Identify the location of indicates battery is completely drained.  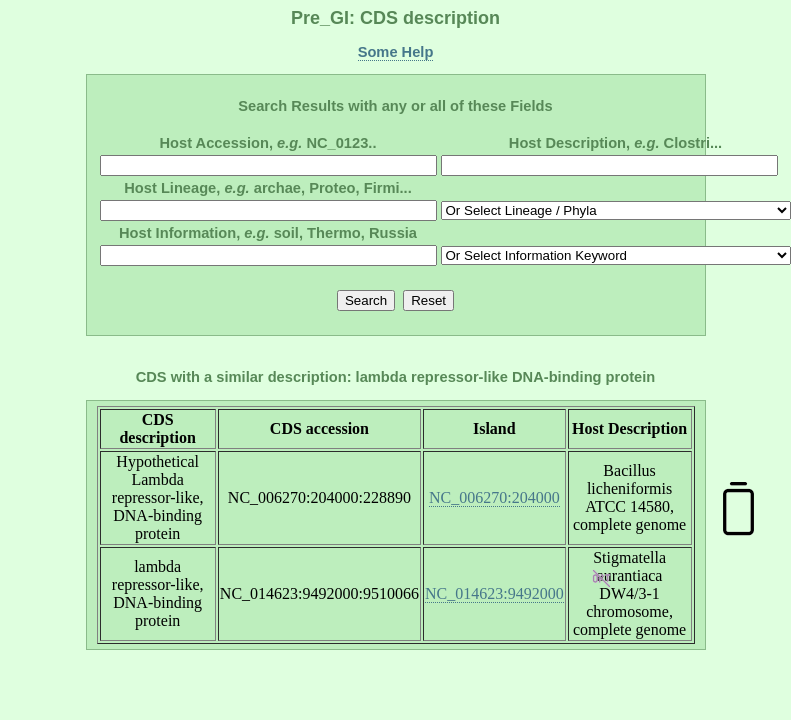
(738, 509).